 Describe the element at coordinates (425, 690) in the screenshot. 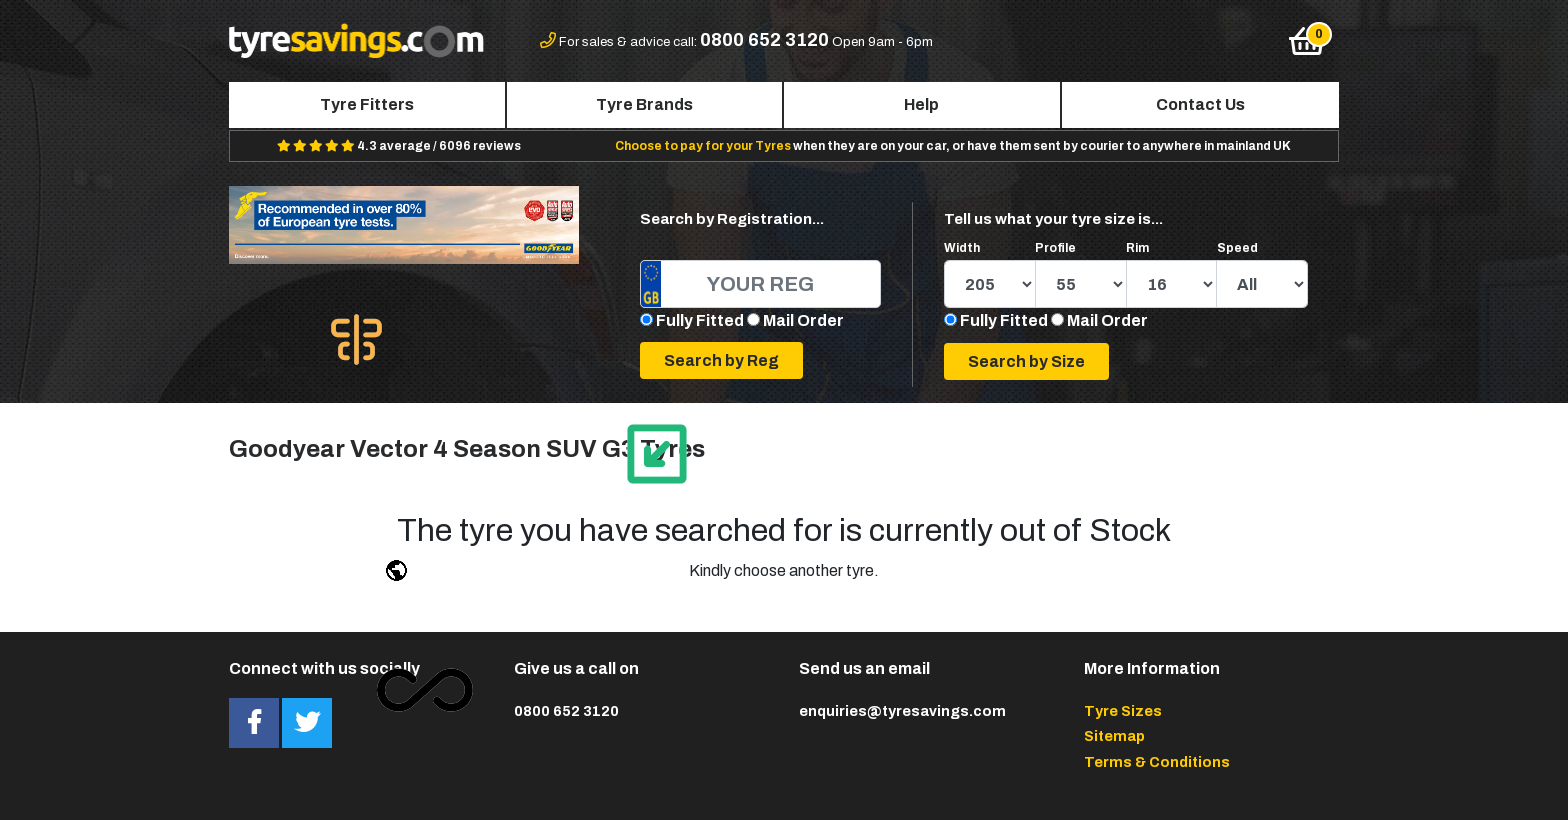

I see `indicates unlimited or infinite capacity` at that location.